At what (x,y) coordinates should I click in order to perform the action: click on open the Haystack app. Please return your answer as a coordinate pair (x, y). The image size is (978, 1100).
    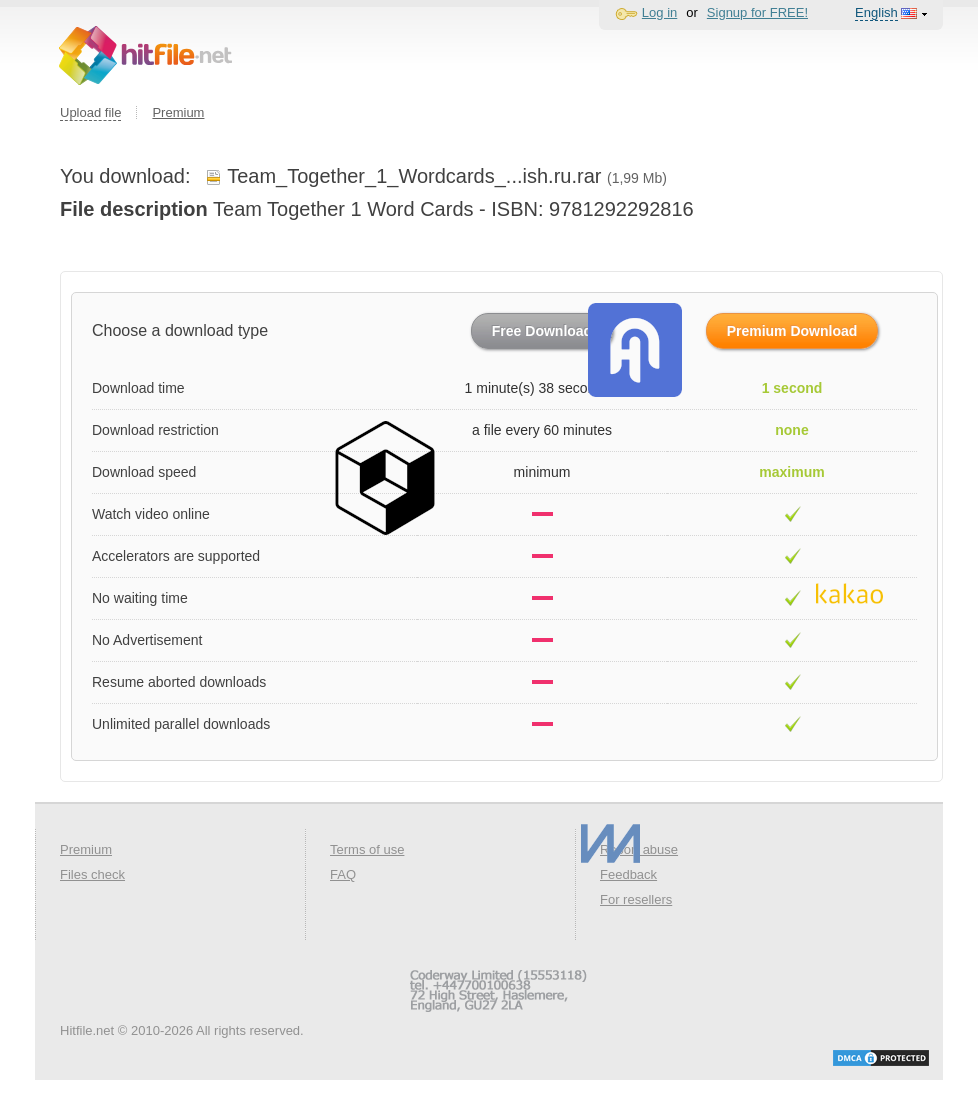
    Looking at the image, I should click on (635, 350).